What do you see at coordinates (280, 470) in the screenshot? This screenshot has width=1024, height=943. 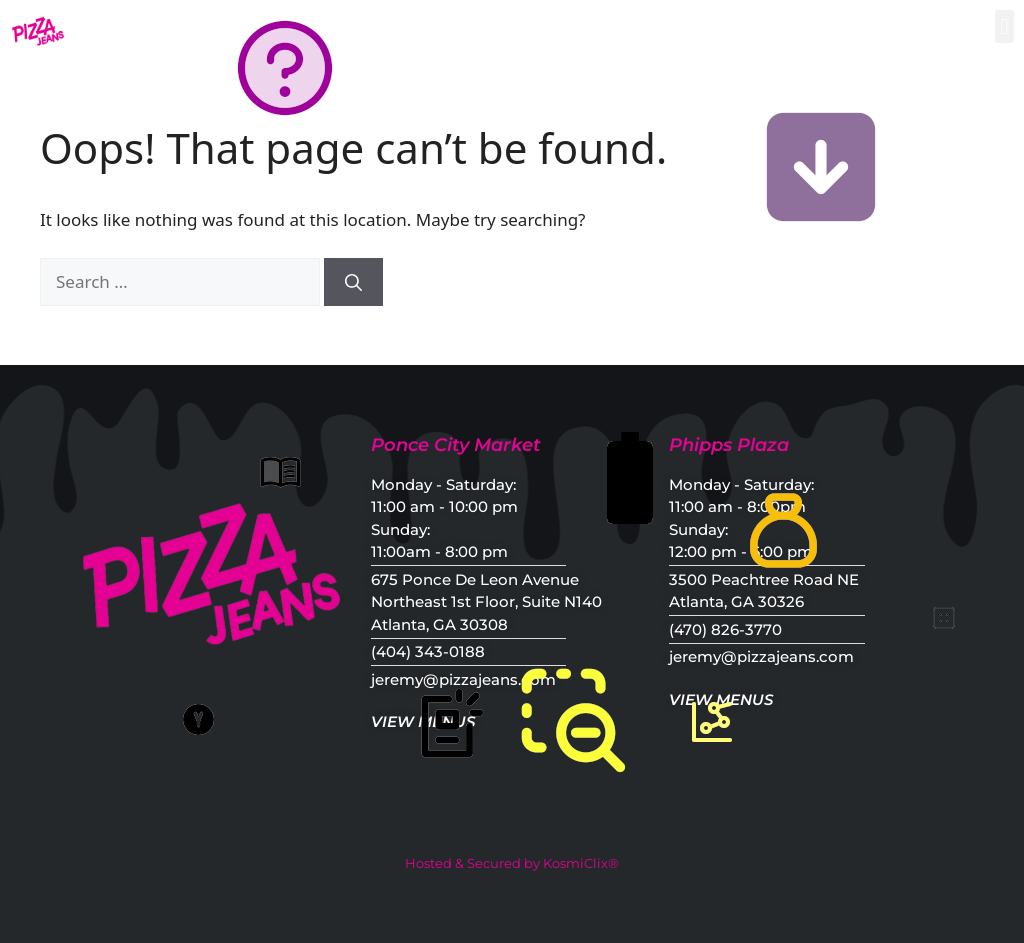 I see `open menu or documentation` at bounding box center [280, 470].